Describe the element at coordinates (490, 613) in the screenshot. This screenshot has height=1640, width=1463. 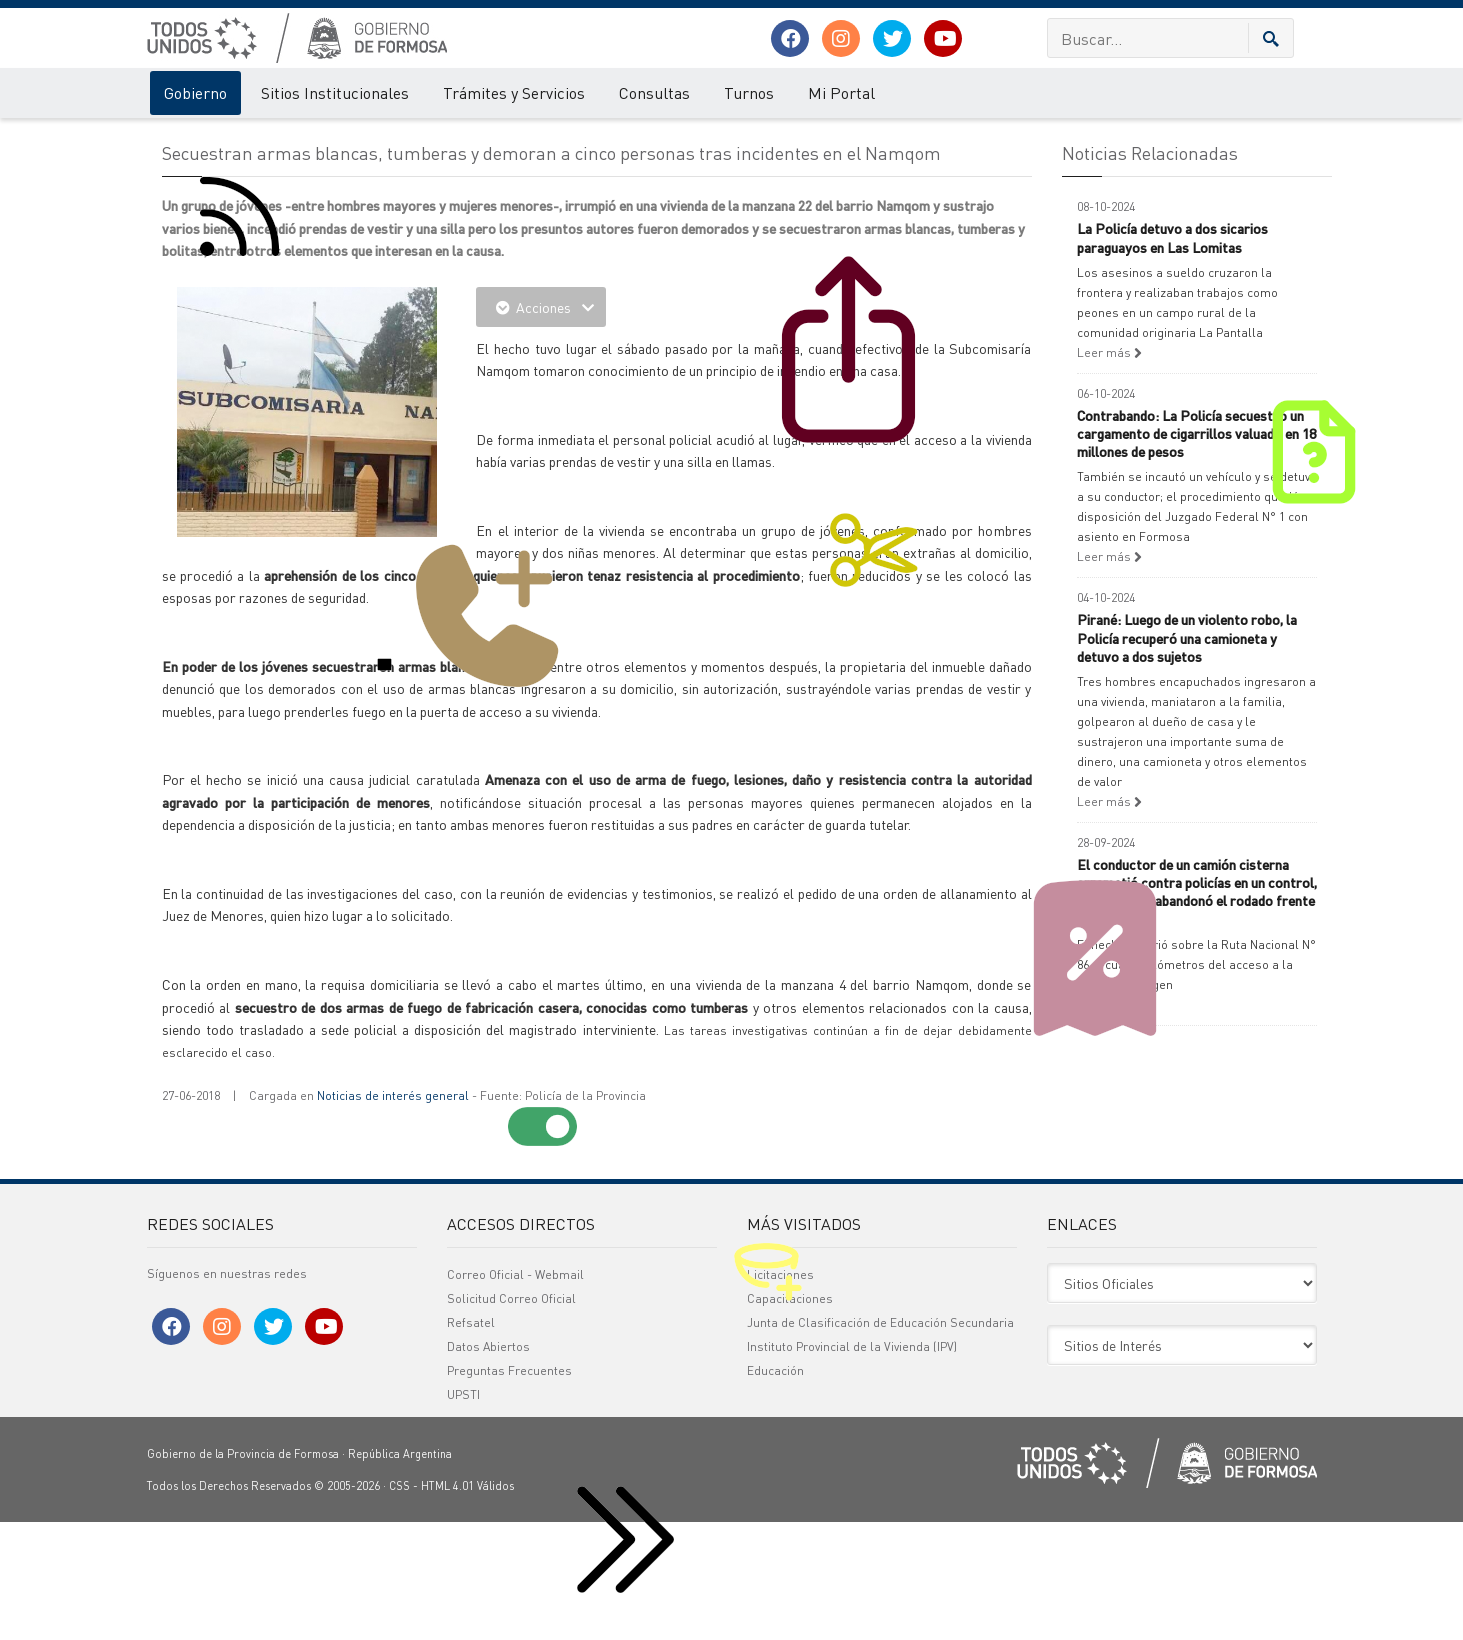
I see `add a new contact` at that location.